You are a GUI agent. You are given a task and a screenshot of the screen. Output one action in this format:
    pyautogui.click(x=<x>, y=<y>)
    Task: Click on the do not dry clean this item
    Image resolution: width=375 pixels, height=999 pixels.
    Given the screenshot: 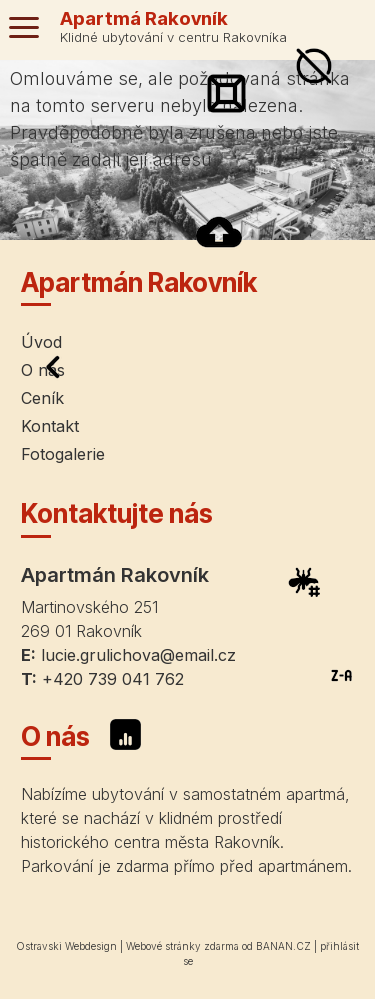 What is the action you would take?
    pyautogui.click(x=314, y=66)
    